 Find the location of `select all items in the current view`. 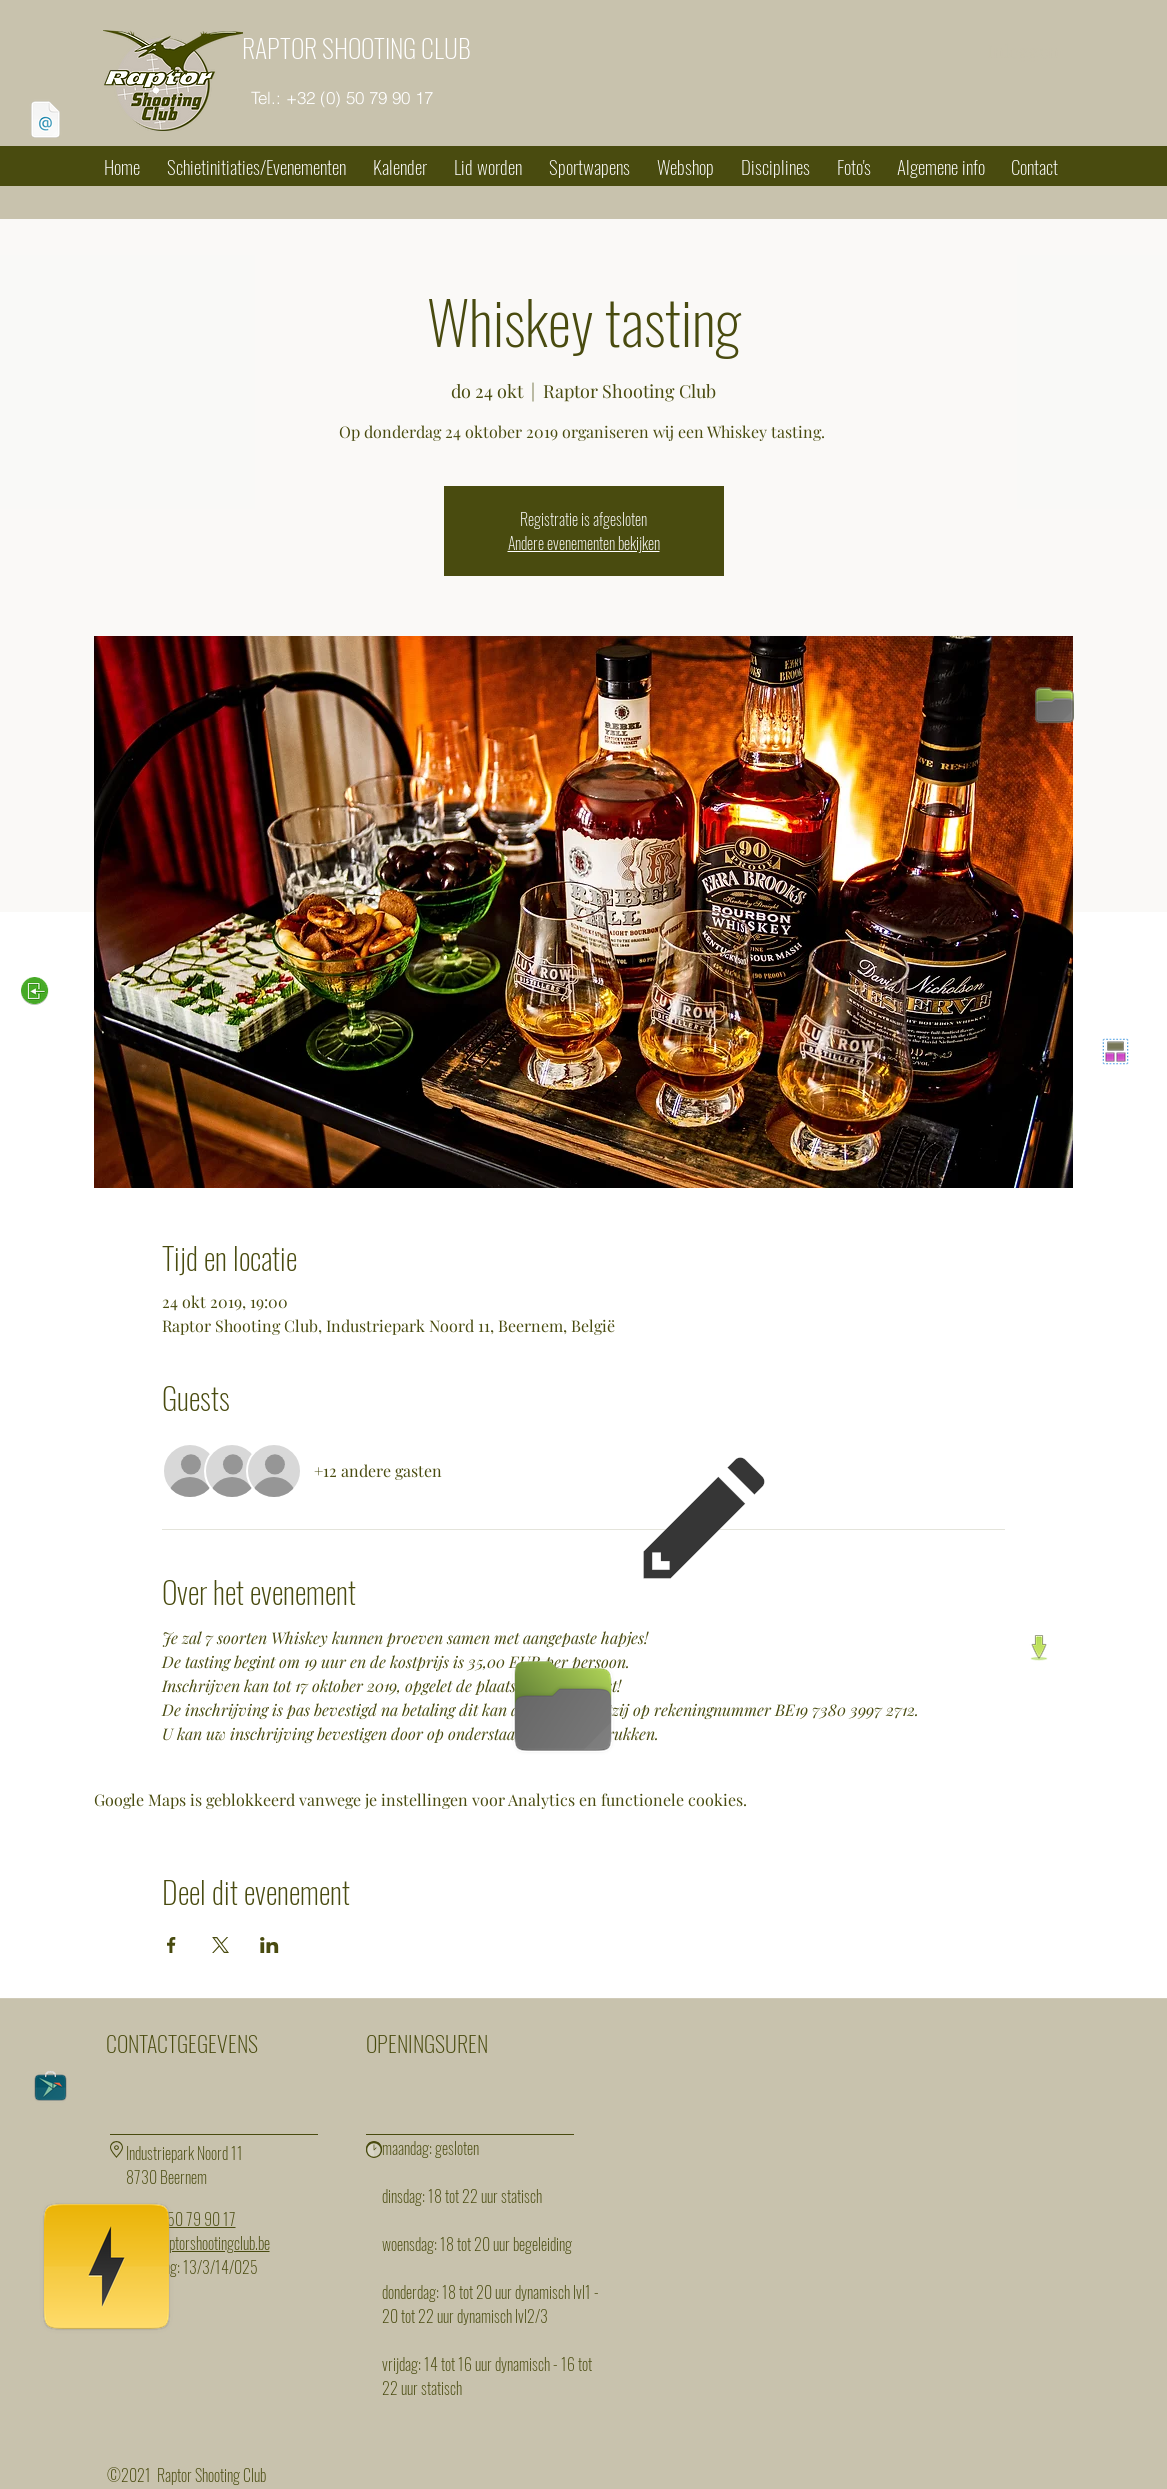

select all items in the current view is located at coordinates (1115, 1051).